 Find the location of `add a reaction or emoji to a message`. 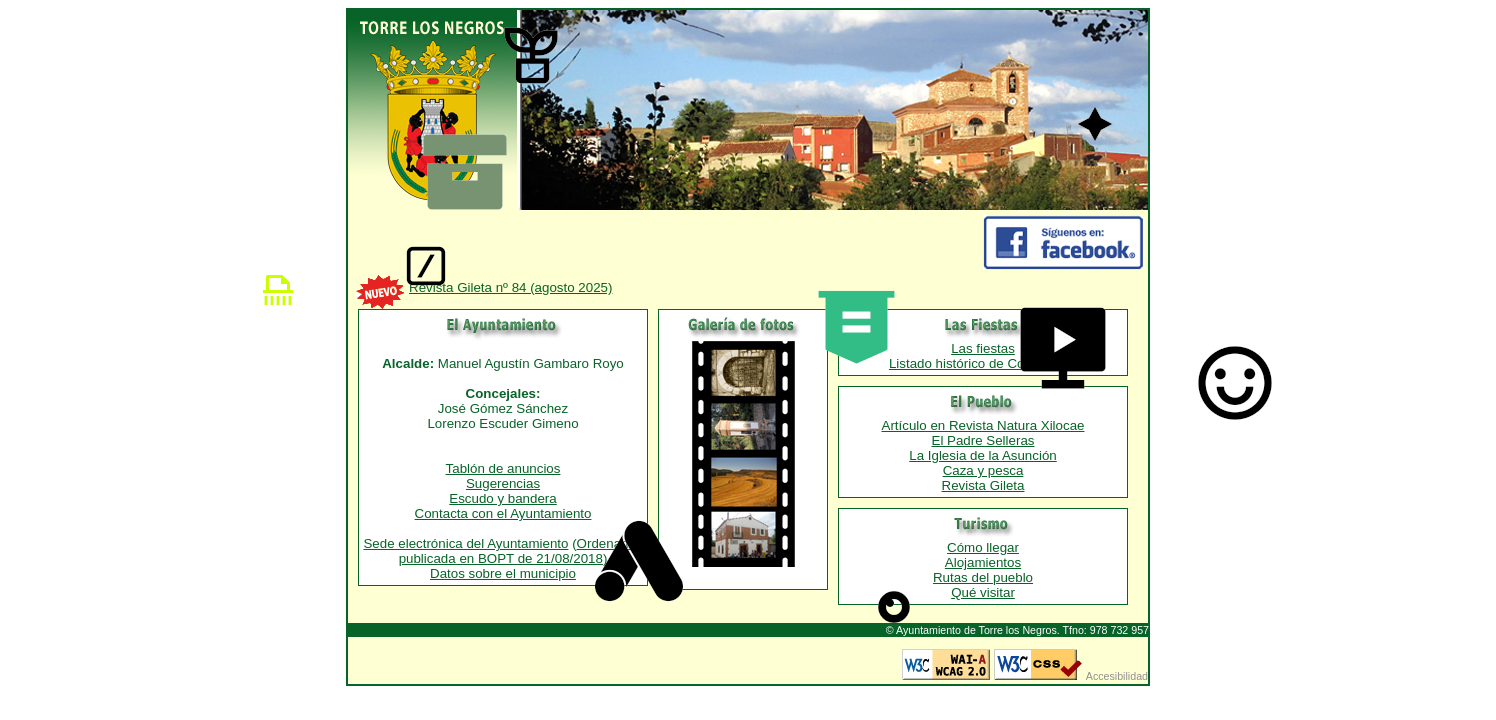

add a reaction or emoji to a message is located at coordinates (1235, 383).